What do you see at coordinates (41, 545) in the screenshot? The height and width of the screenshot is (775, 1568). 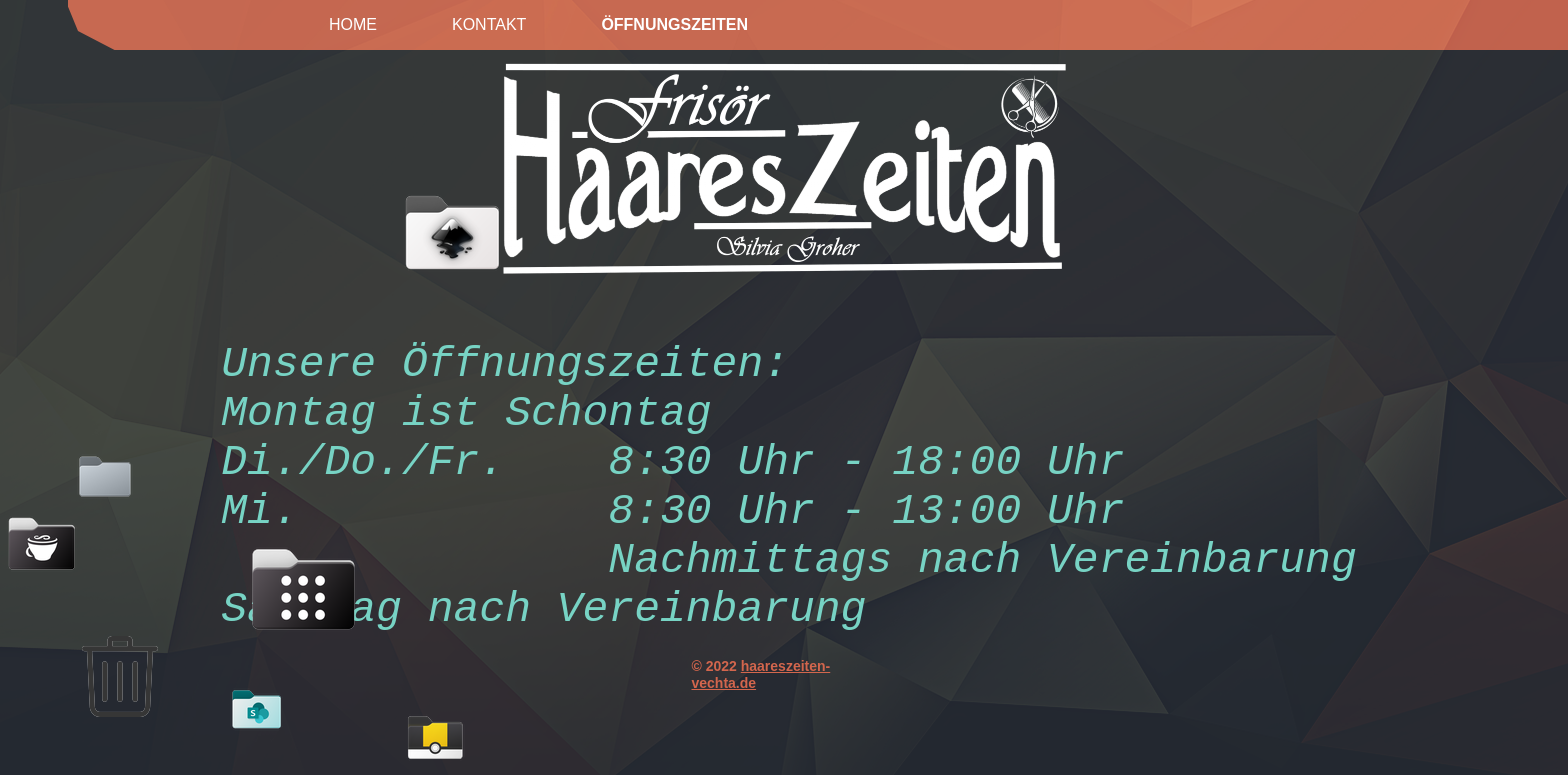 I see `folder containing coffeescript project files` at bounding box center [41, 545].